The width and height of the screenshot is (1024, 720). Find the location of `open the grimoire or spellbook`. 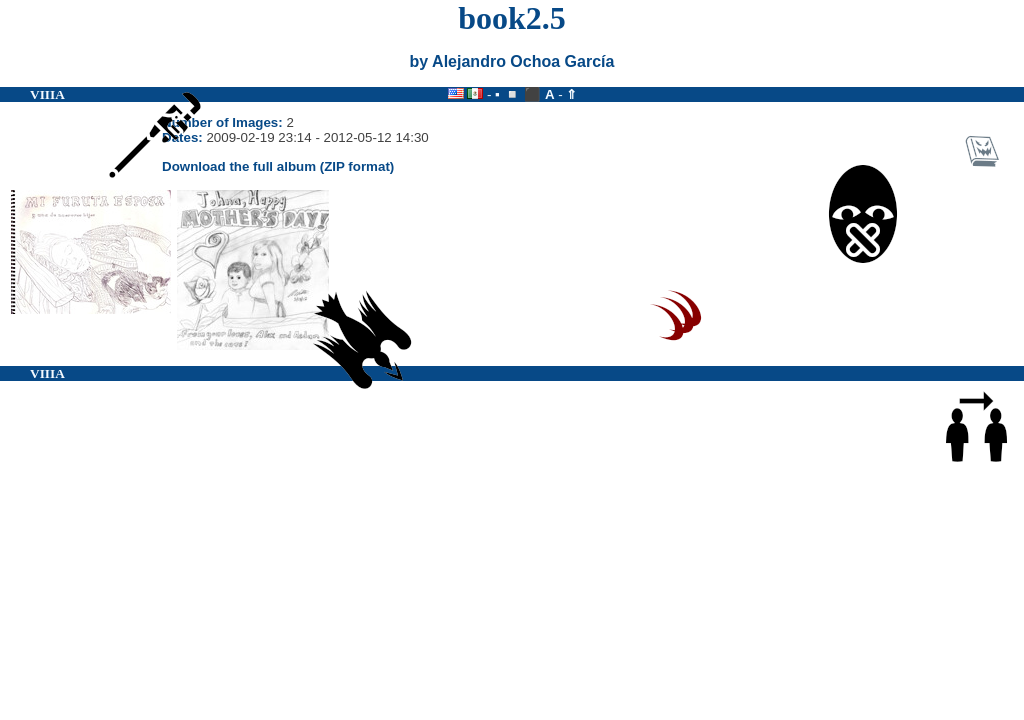

open the grimoire or spellbook is located at coordinates (982, 152).